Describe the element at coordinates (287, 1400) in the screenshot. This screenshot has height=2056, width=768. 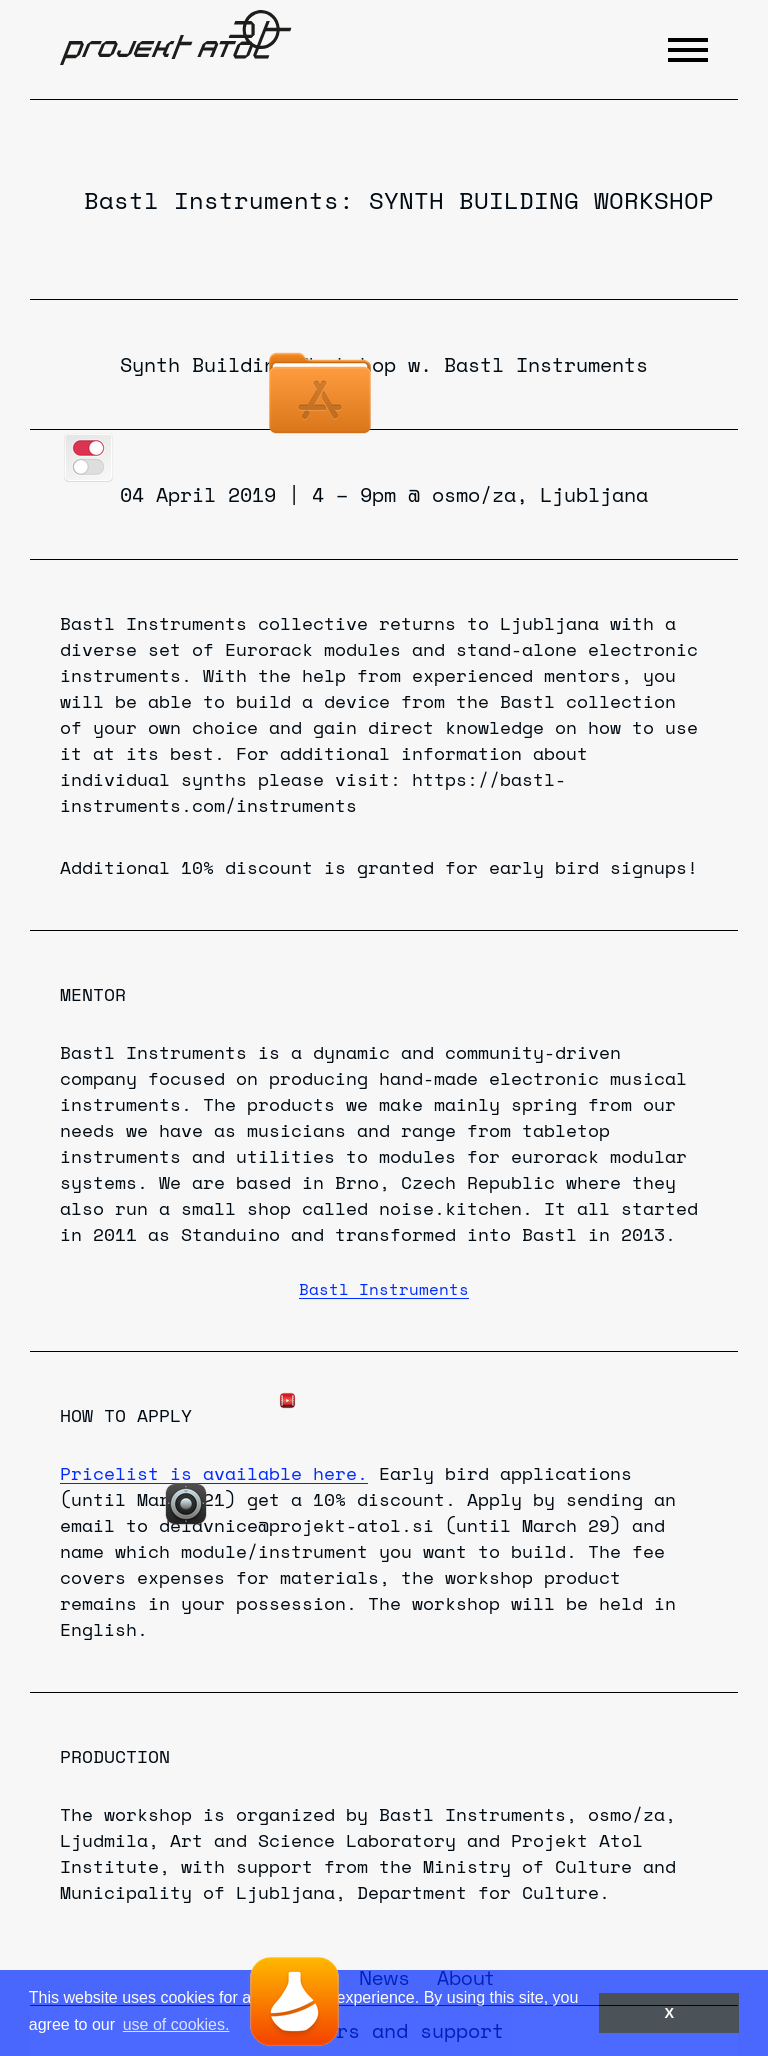
I see `open tubefeeder video subscription app` at that location.